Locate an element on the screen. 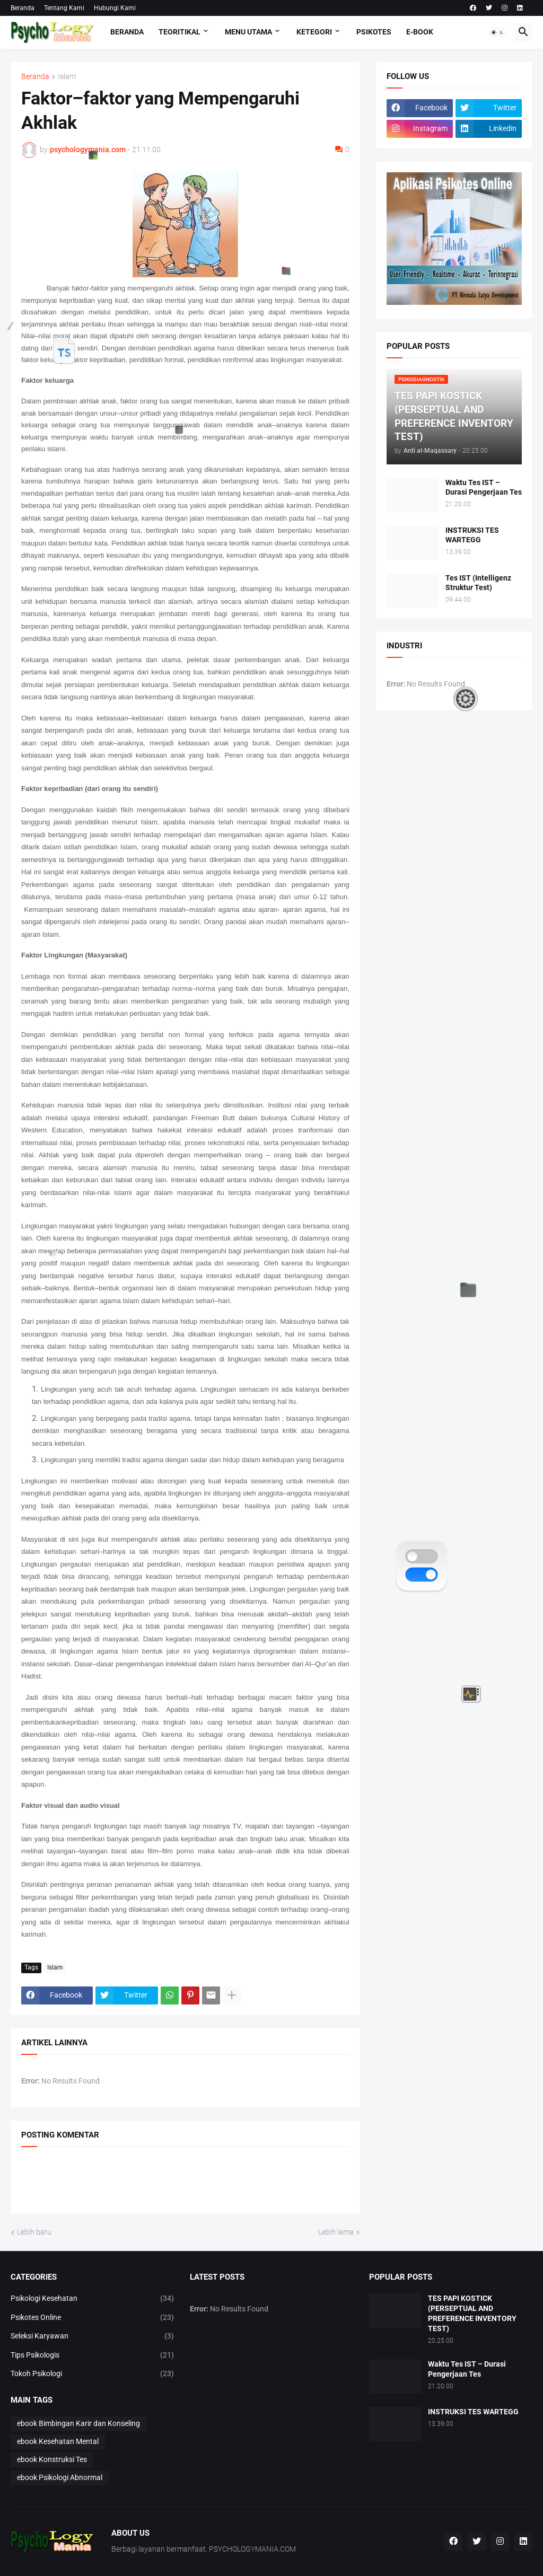 This screenshot has height=2576, width=543. create a new folder is located at coordinates (286, 270).